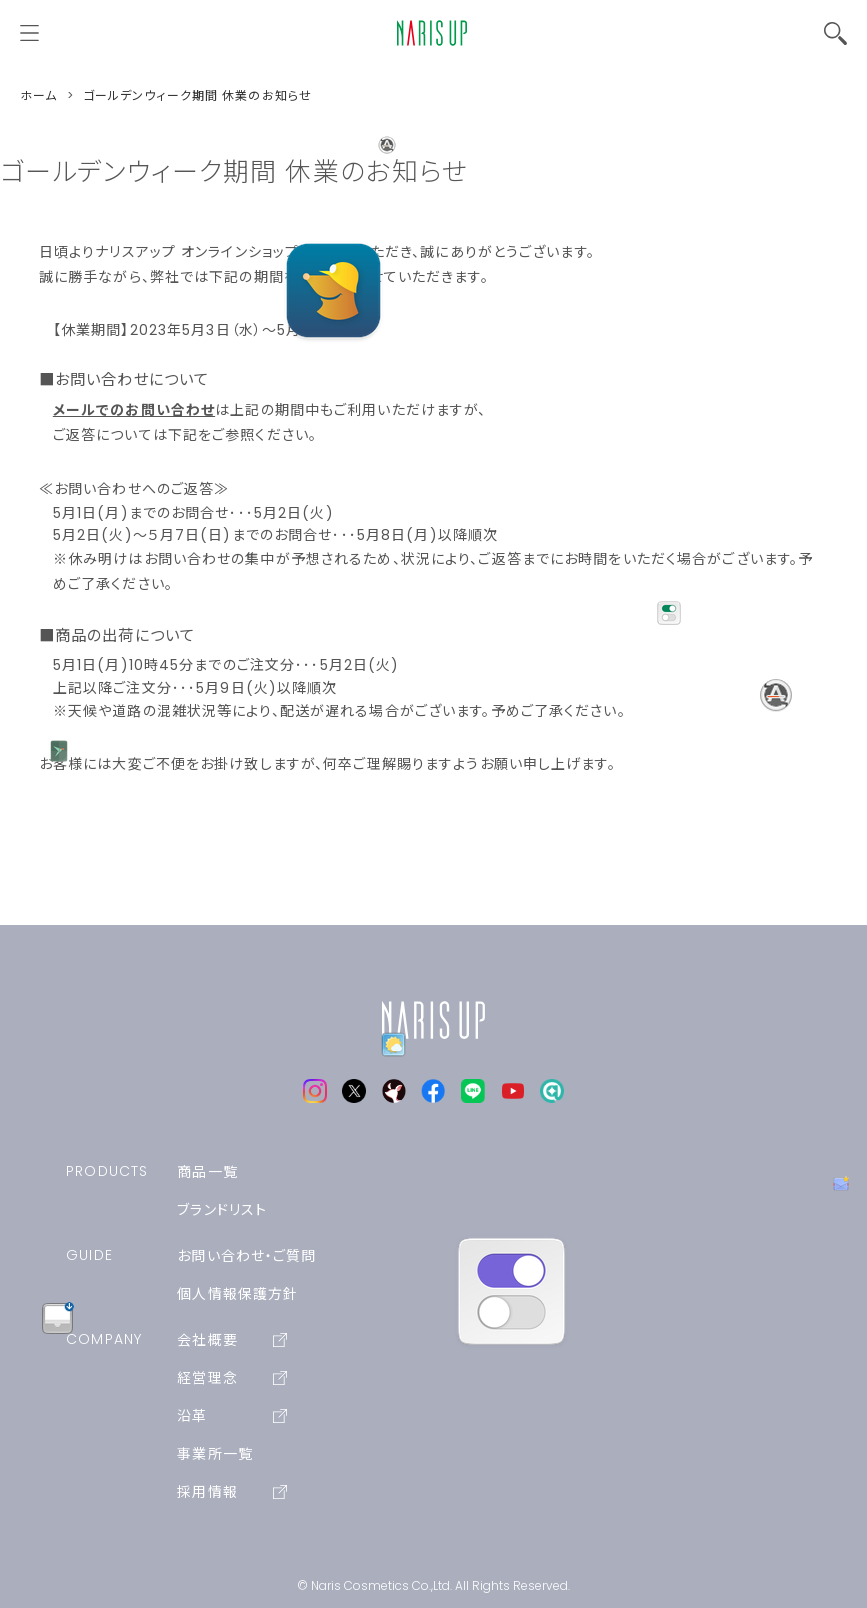 The height and width of the screenshot is (1608, 867). I want to click on open the software update manager, so click(776, 695).